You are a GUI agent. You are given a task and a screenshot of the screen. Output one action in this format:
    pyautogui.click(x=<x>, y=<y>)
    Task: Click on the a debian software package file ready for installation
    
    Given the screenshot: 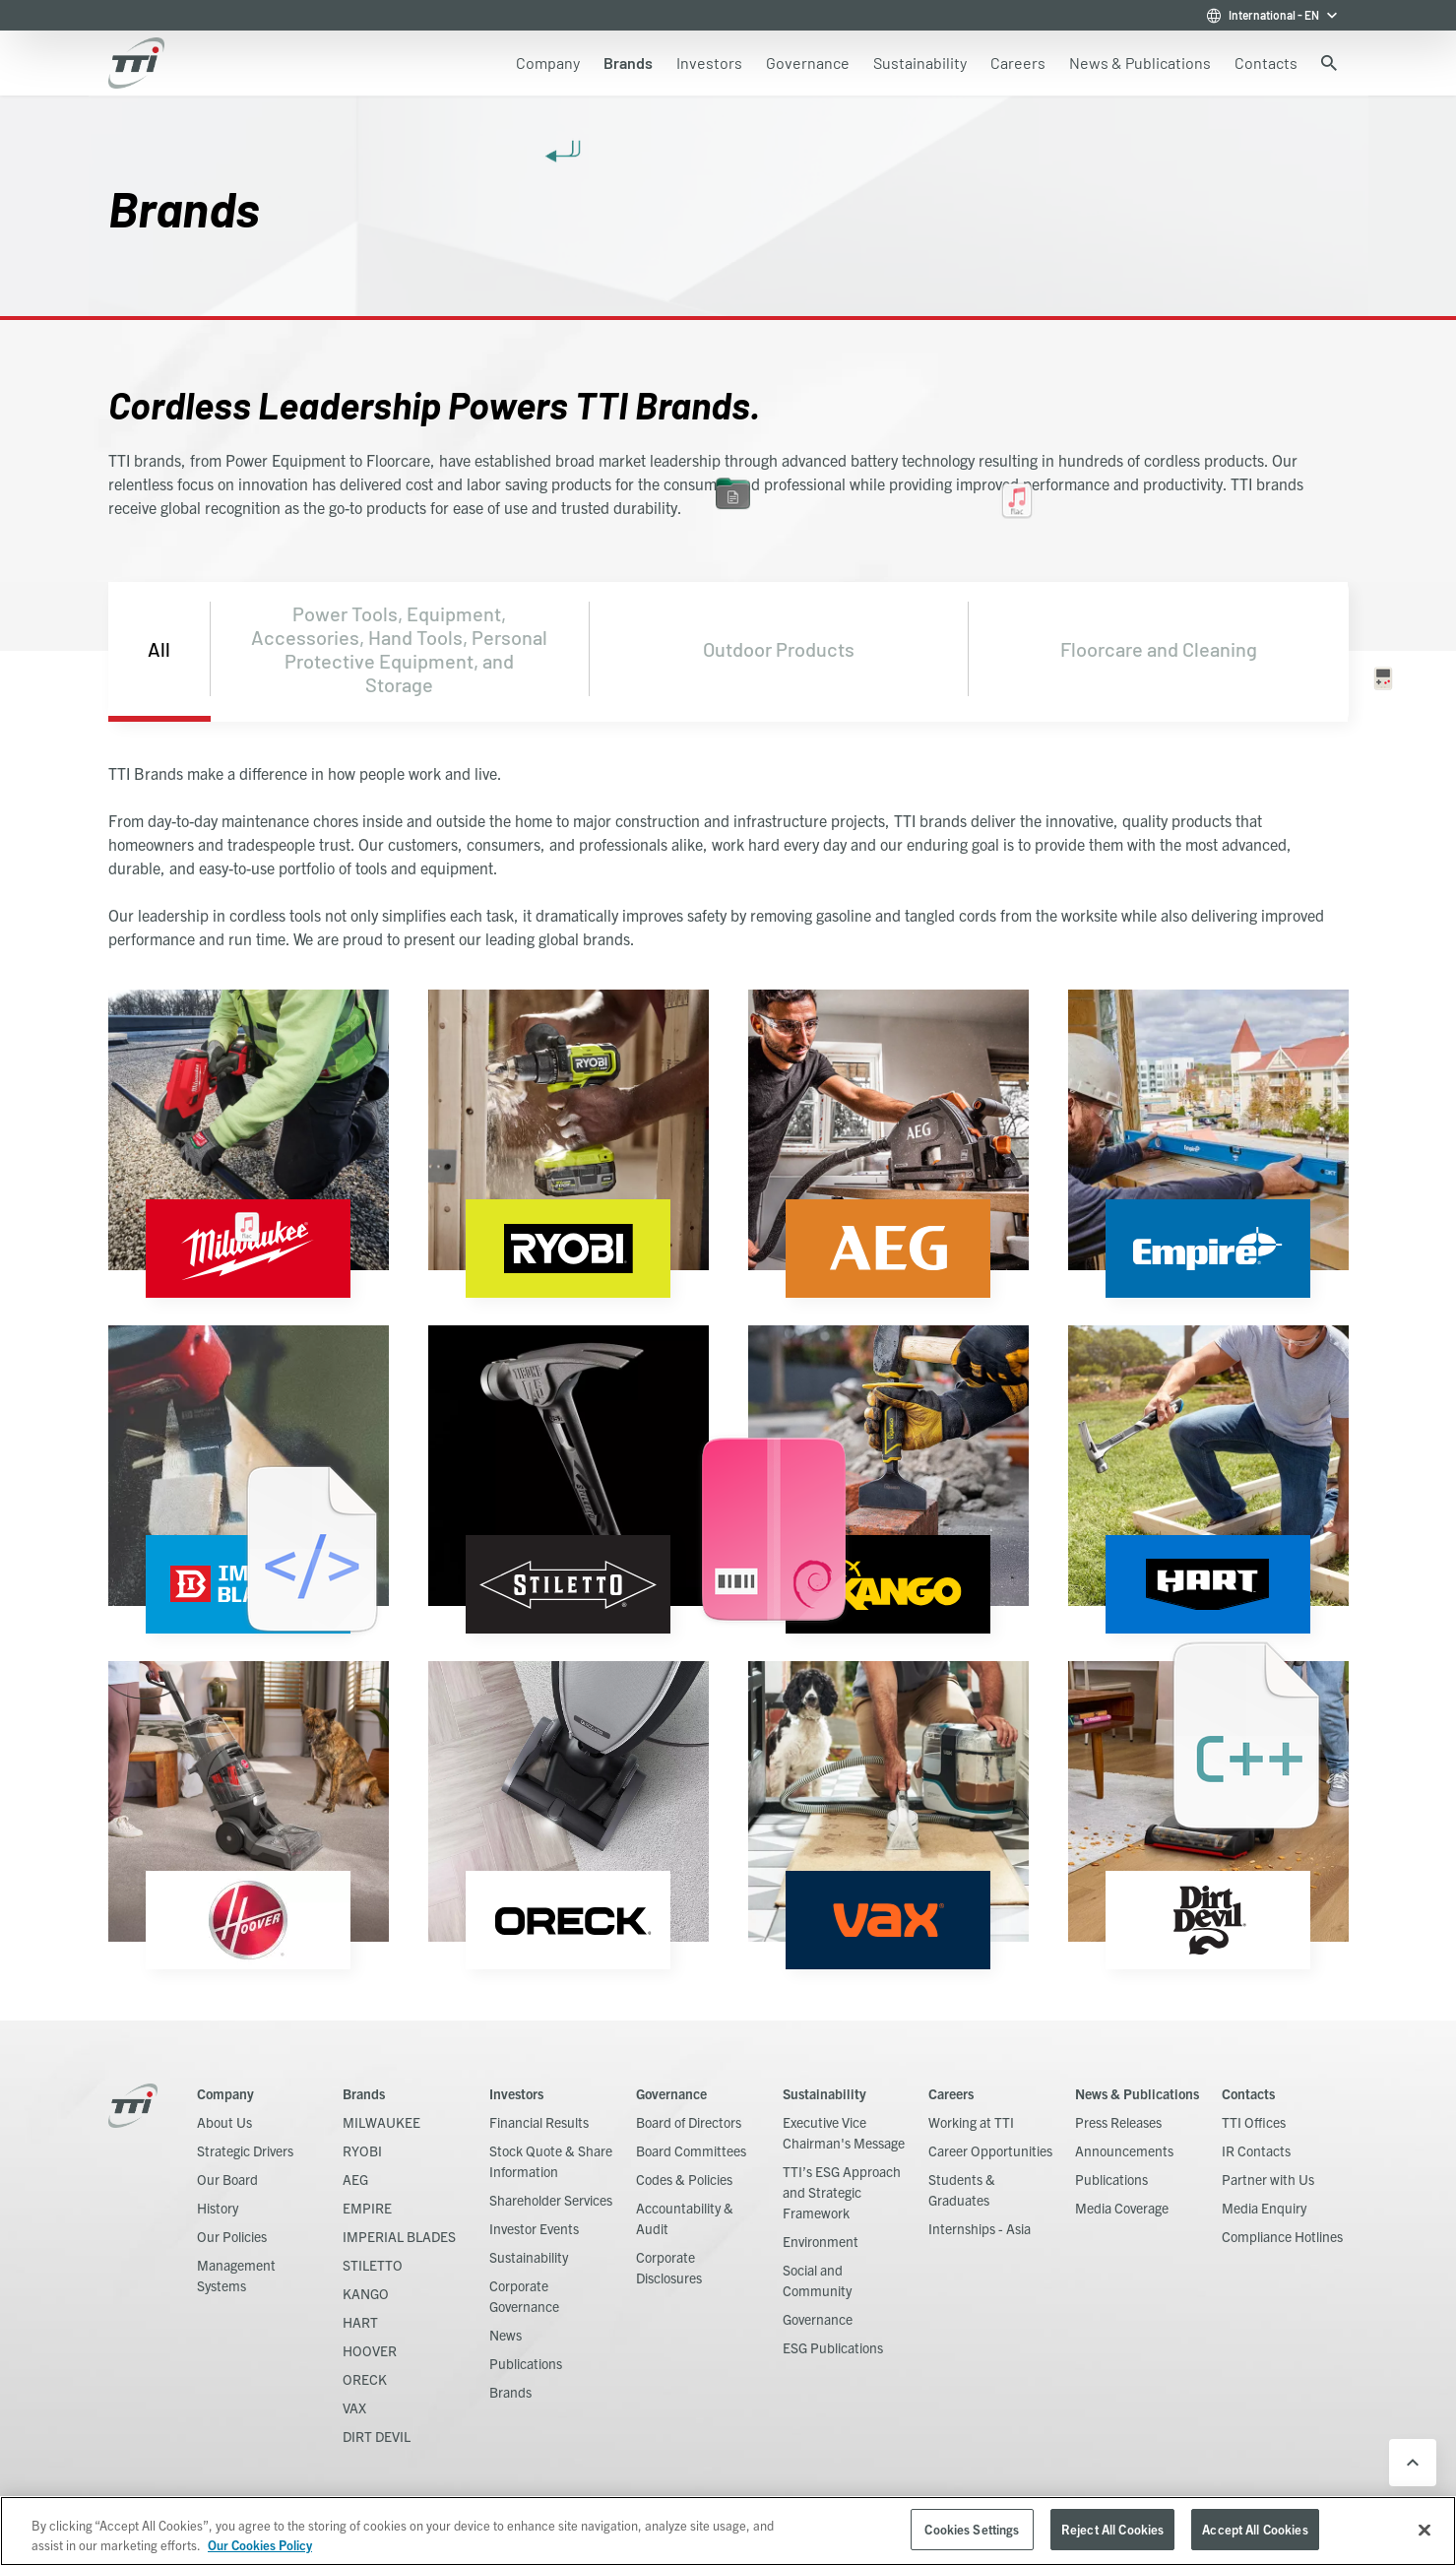 What is the action you would take?
    pyautogui.click(x=774, y=1529)
    